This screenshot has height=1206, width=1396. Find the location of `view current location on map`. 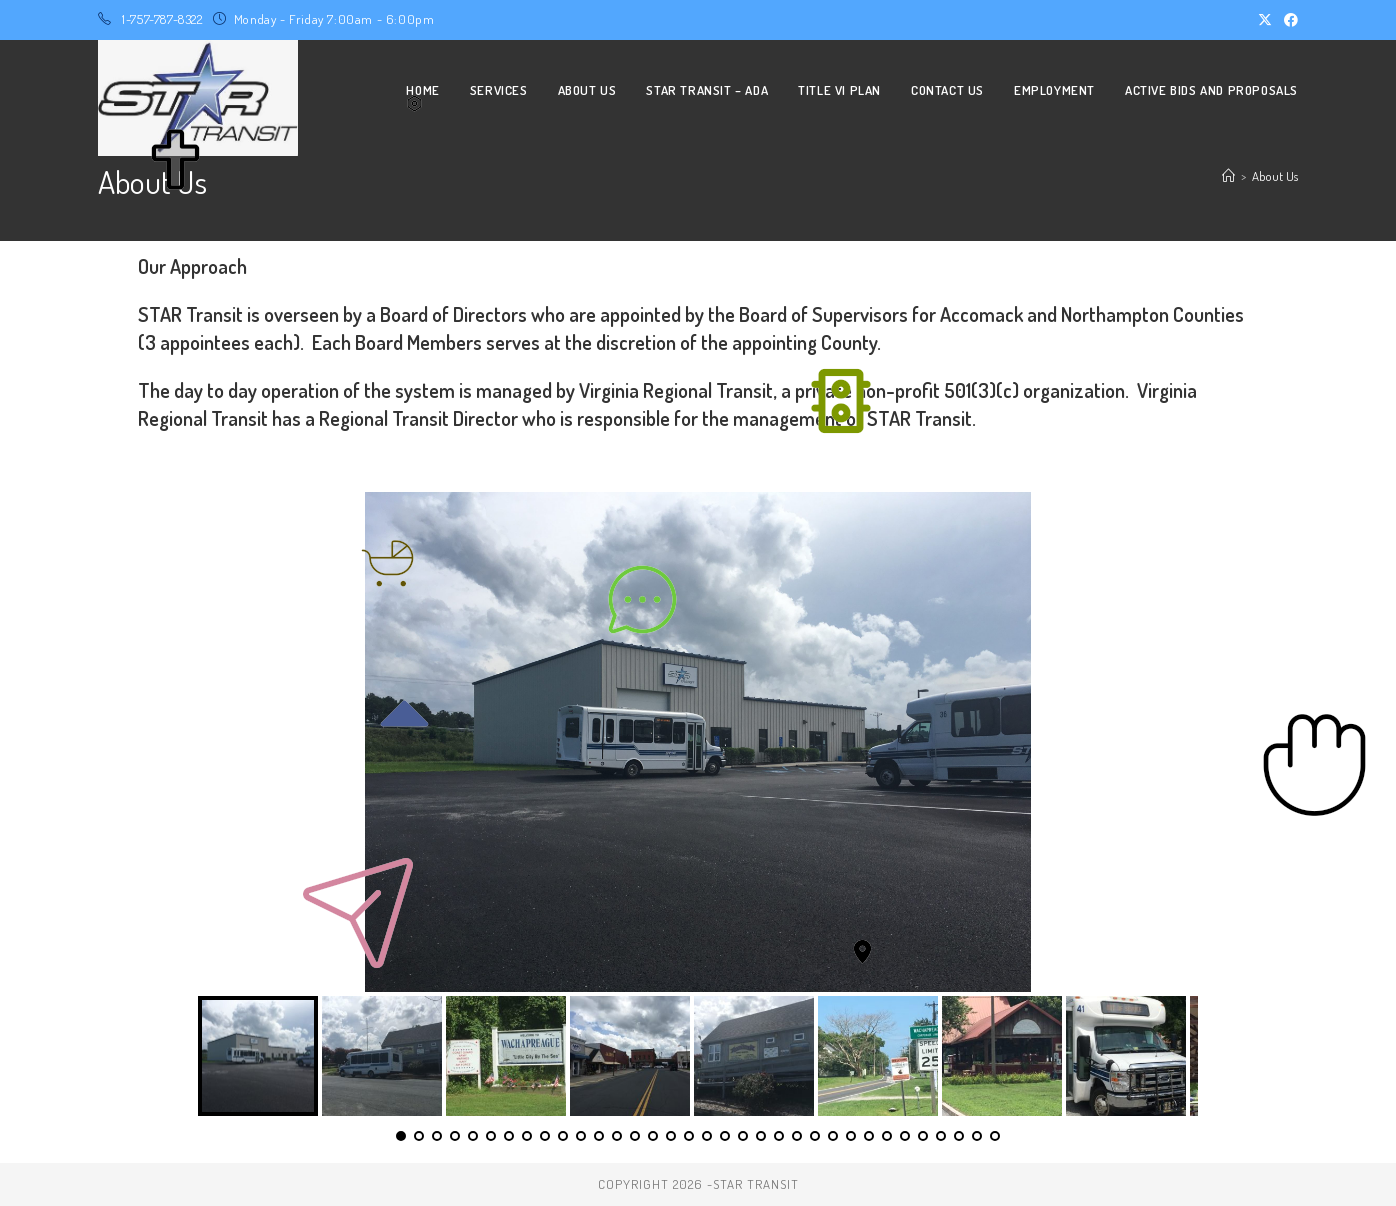

view current location on map is located at coordinates (862, 951).